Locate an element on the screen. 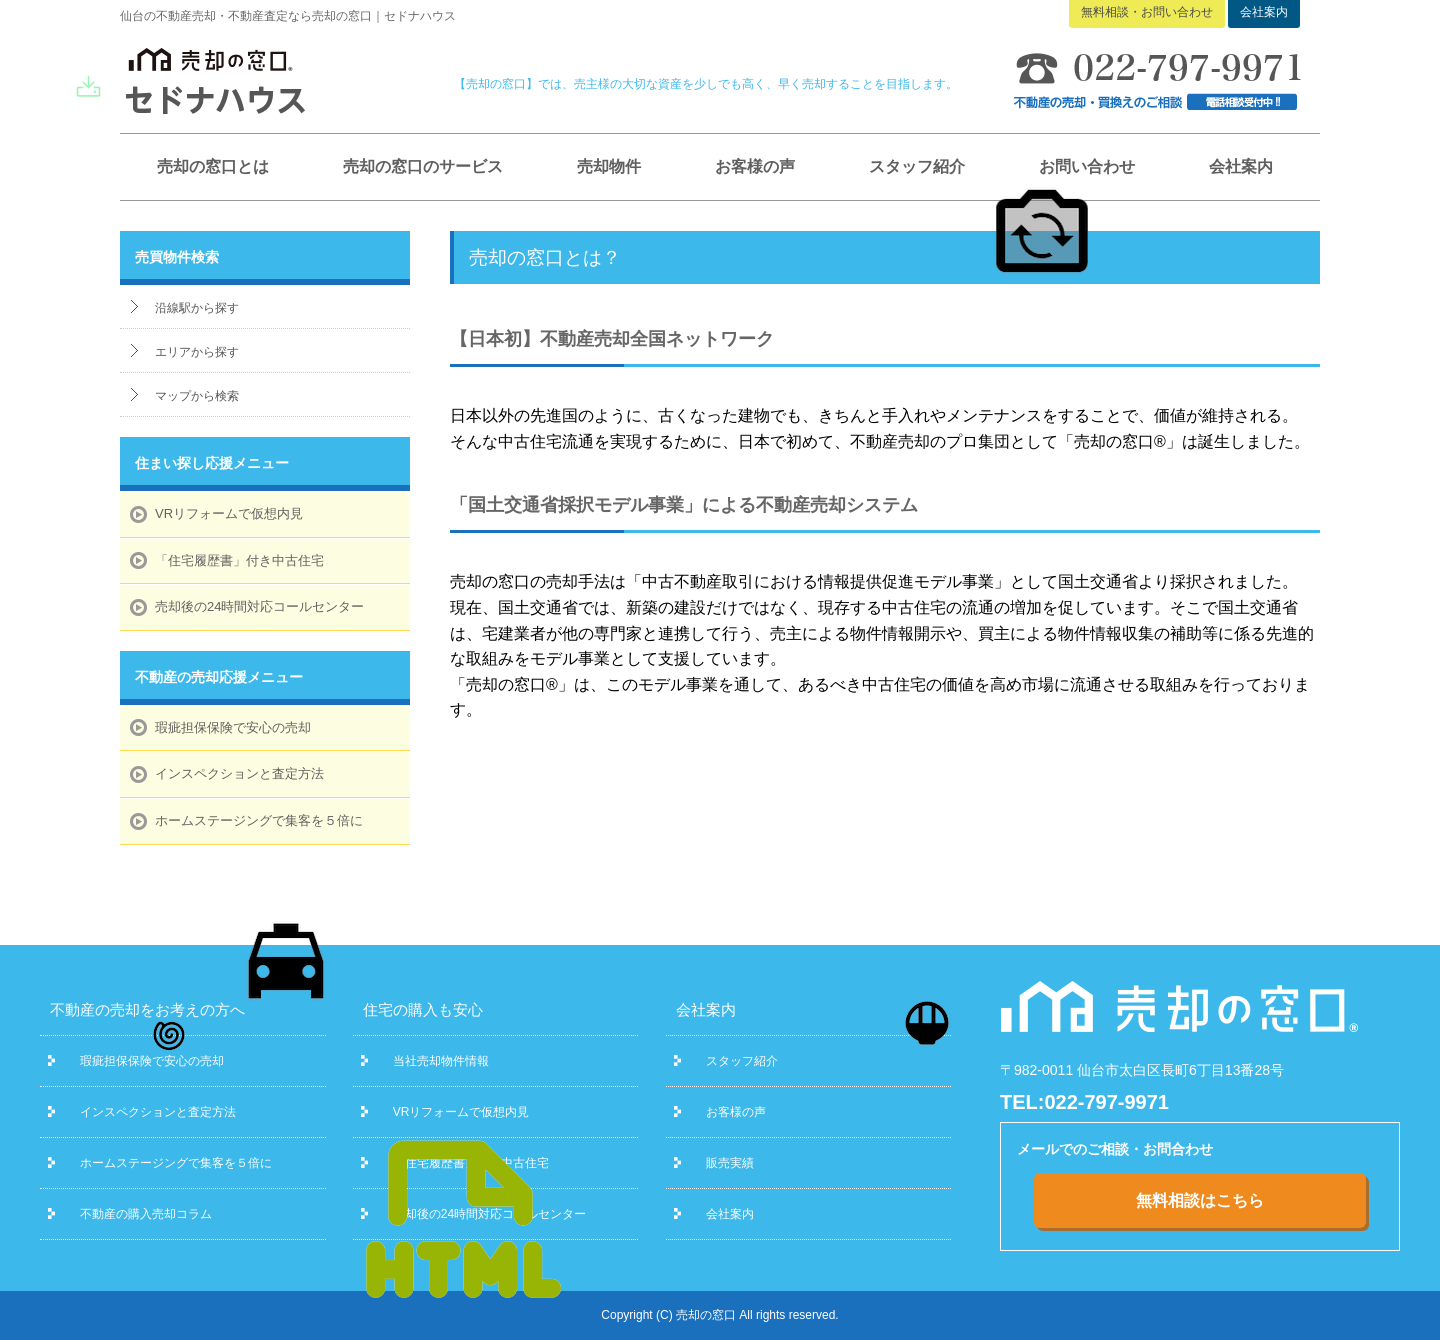 Image resolution: width=1440 pixels, height=1340 pixels. download a file to your device is located at coordinates (88, 87).